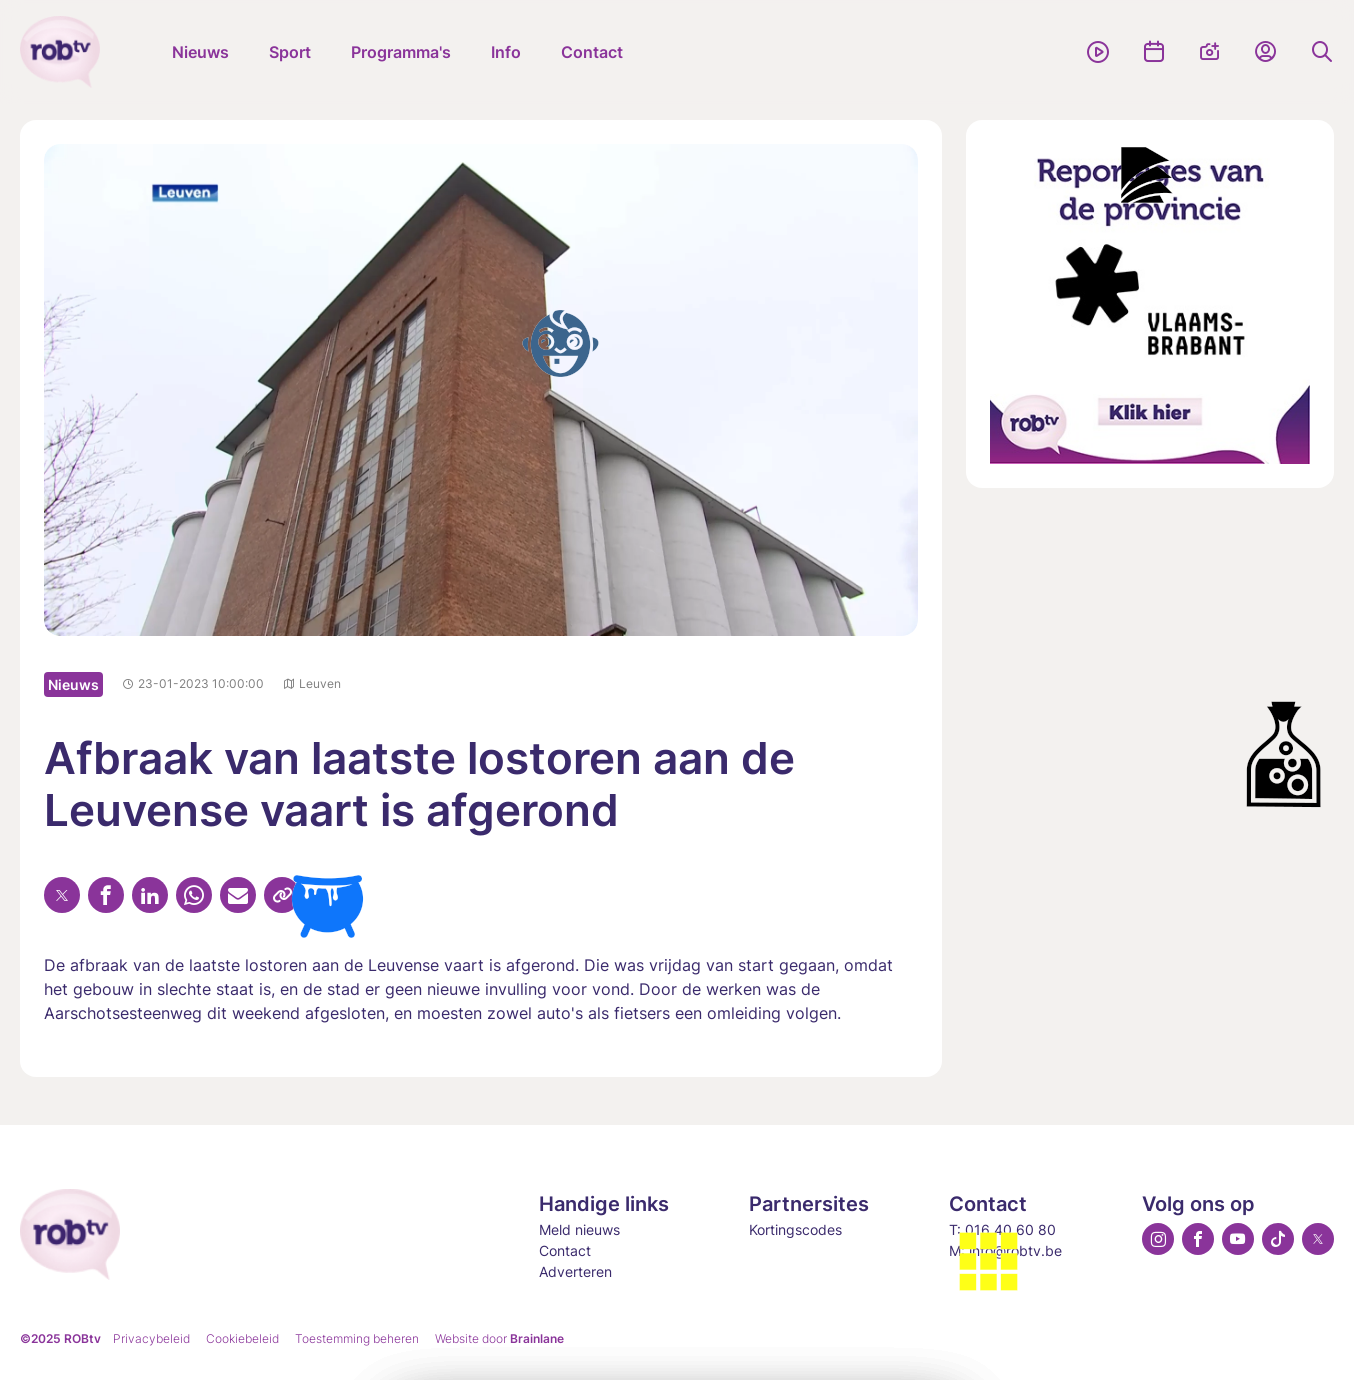 The image size is (1354, 1380). What do you see at coordinates (1149, 175) in the screenshot?
I see `view documents or files` at bounding box center [1149, 175].